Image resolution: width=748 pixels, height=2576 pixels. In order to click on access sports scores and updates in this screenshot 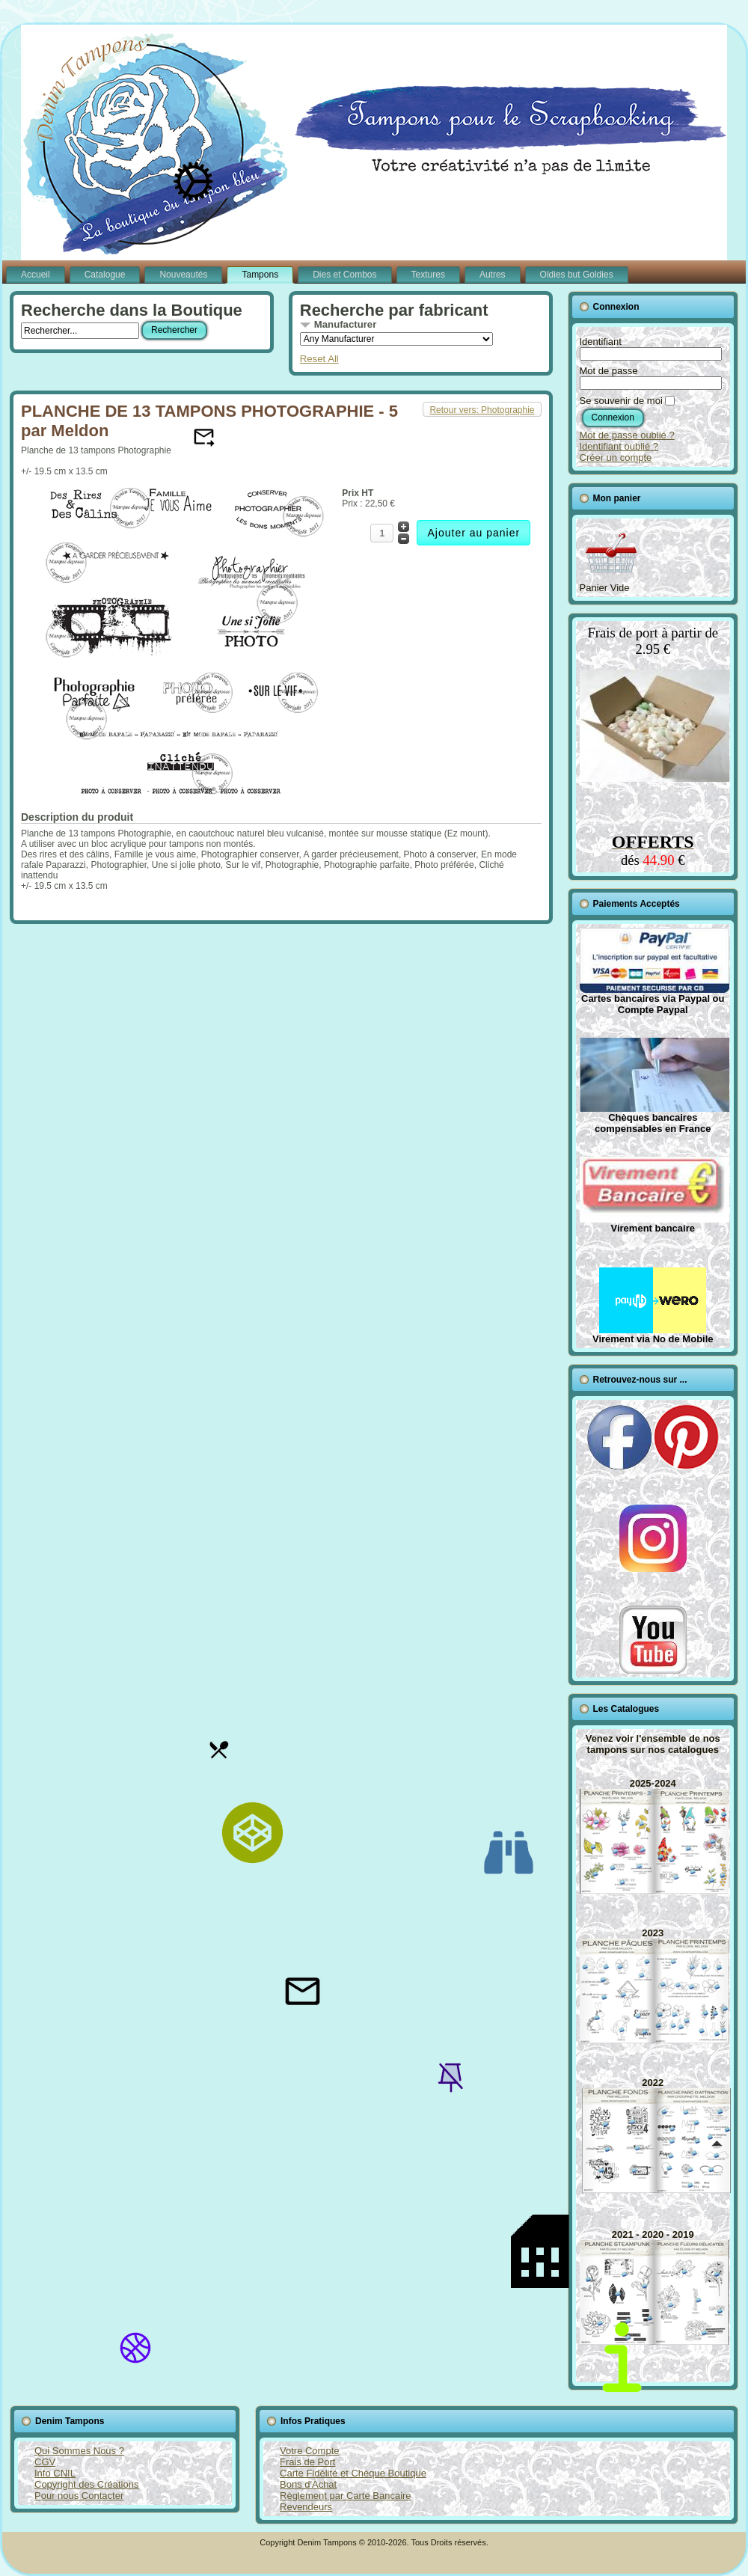, I will do `click(135, 2348)`.